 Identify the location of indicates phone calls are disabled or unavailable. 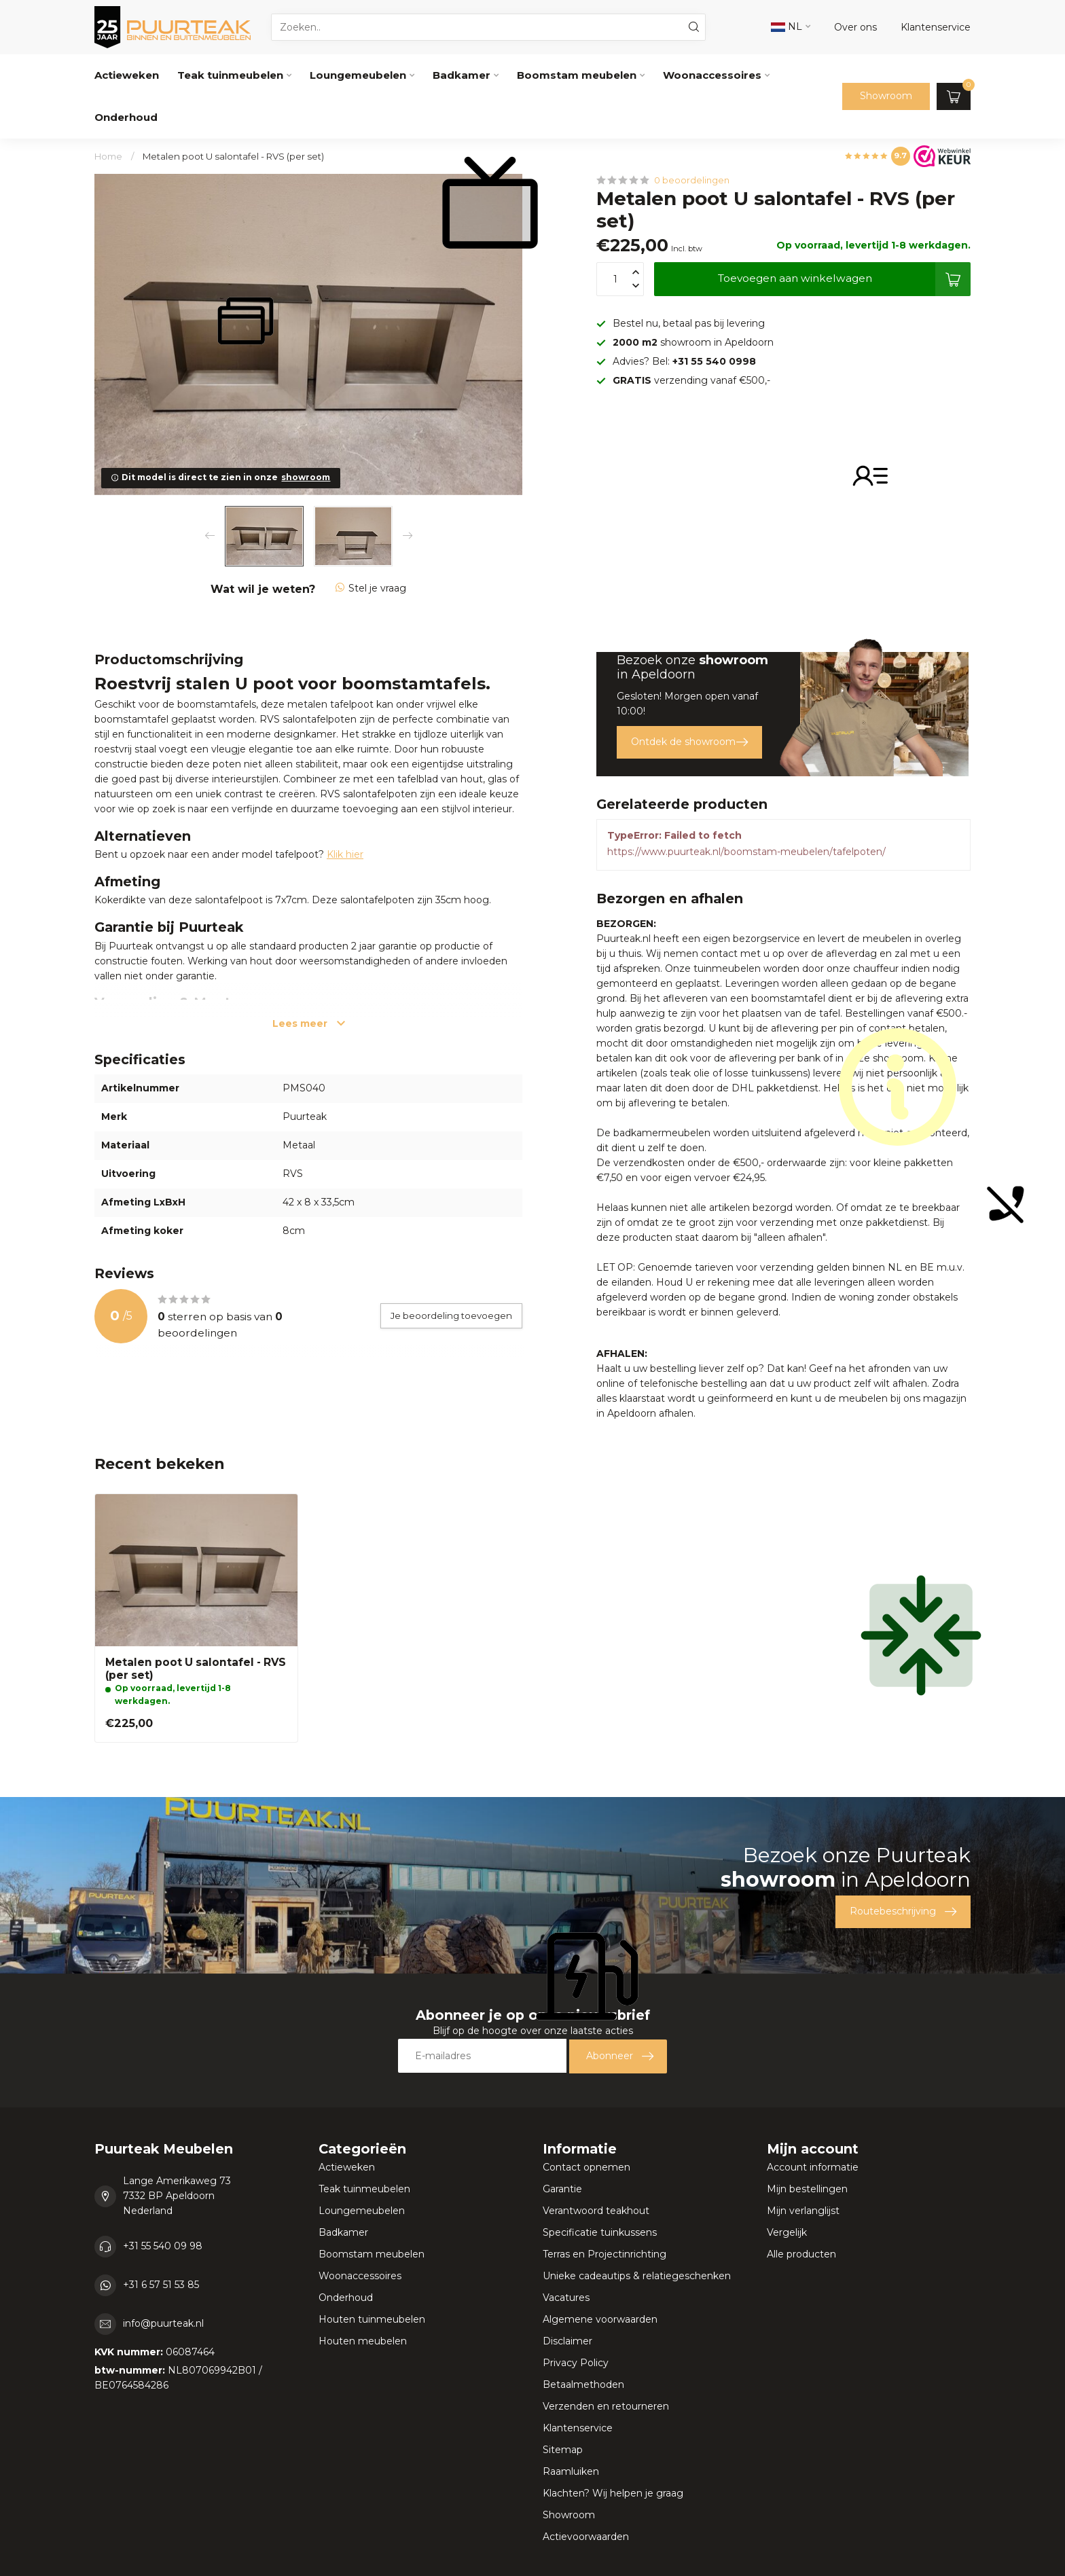
(1007, 1203).